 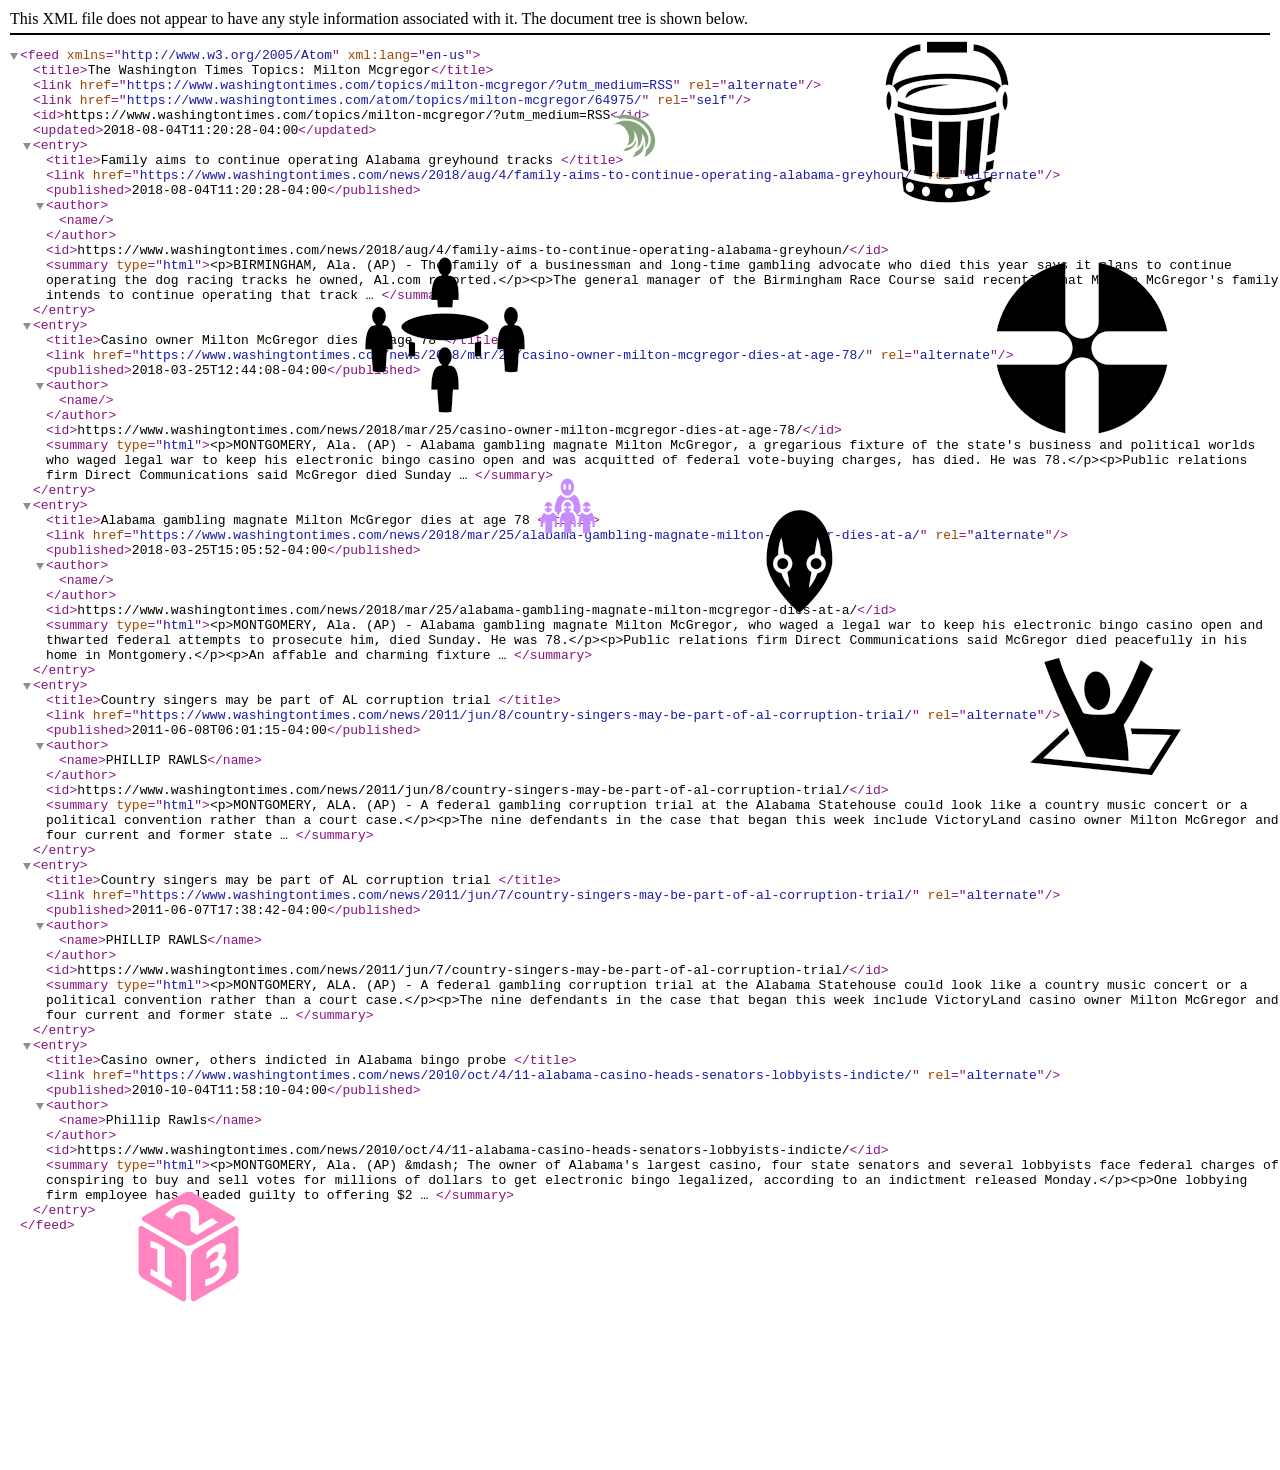 I want to click on indicates full water bucket in game inventory, so click(x=947, y=117).